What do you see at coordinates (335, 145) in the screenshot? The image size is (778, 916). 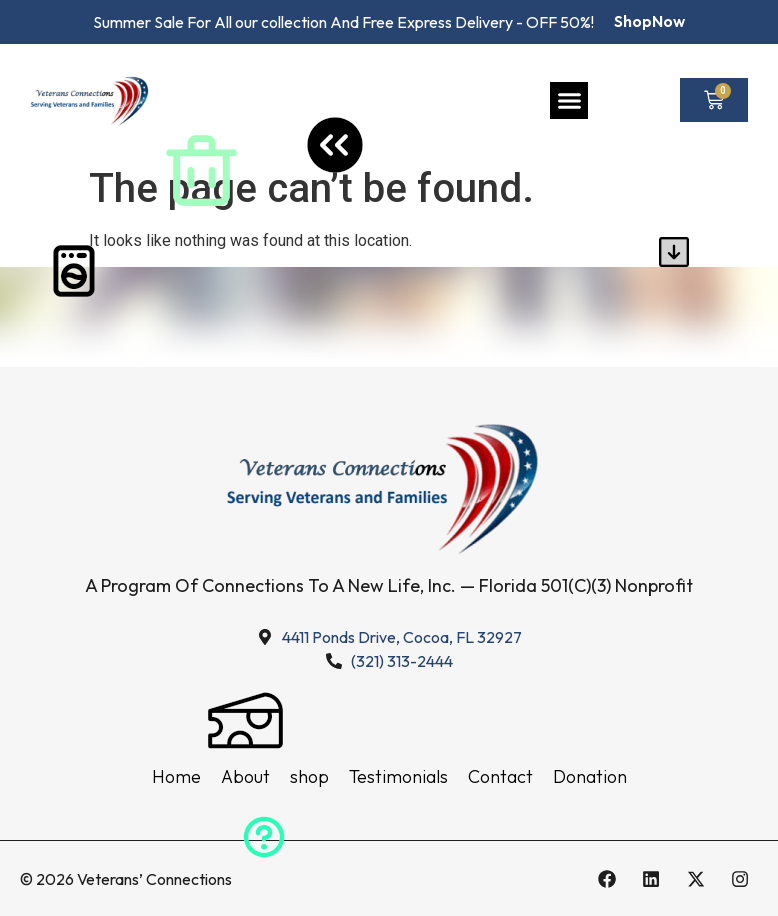 I see `go back to the beginning` at bounding box center [335, 145].